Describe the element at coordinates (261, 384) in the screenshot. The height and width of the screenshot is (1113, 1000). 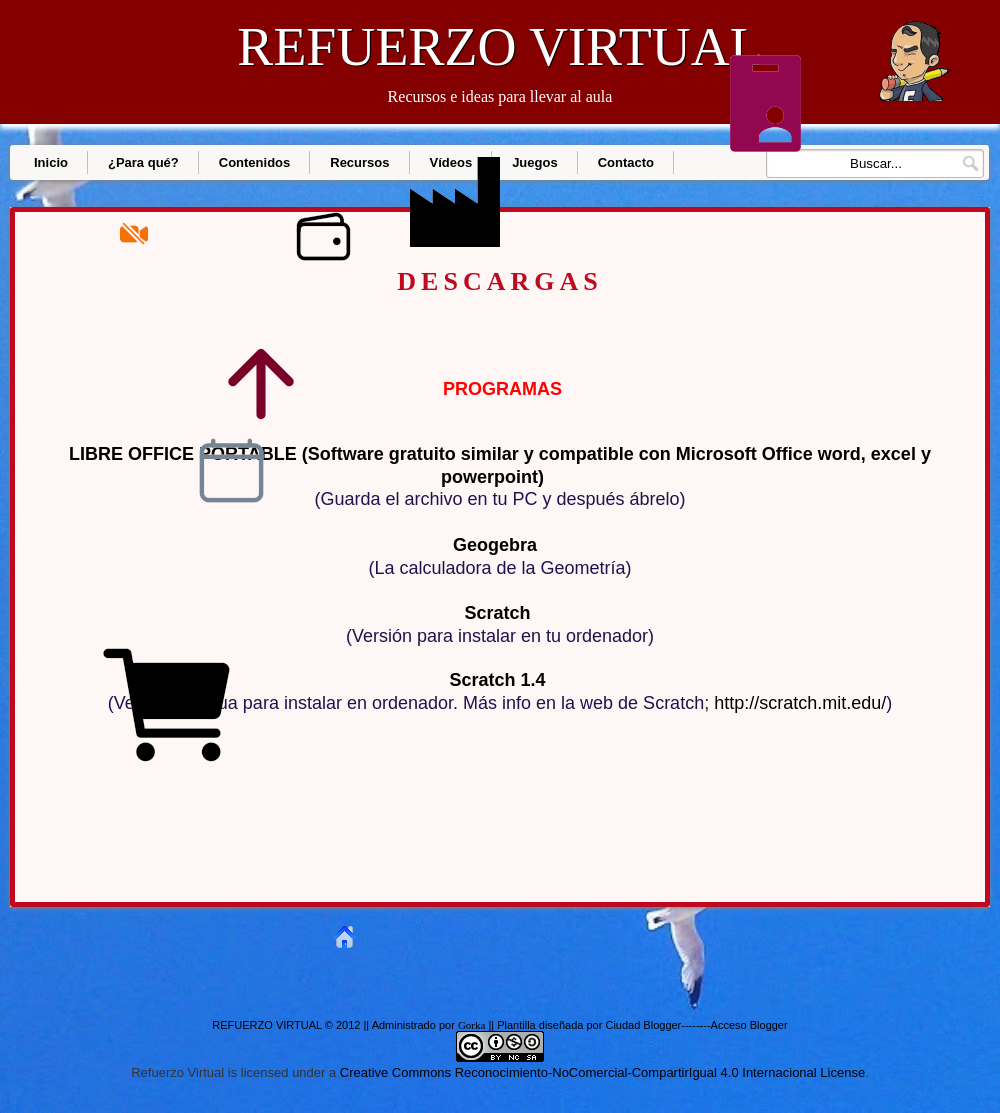
I see `scroll to top of page` at that location.